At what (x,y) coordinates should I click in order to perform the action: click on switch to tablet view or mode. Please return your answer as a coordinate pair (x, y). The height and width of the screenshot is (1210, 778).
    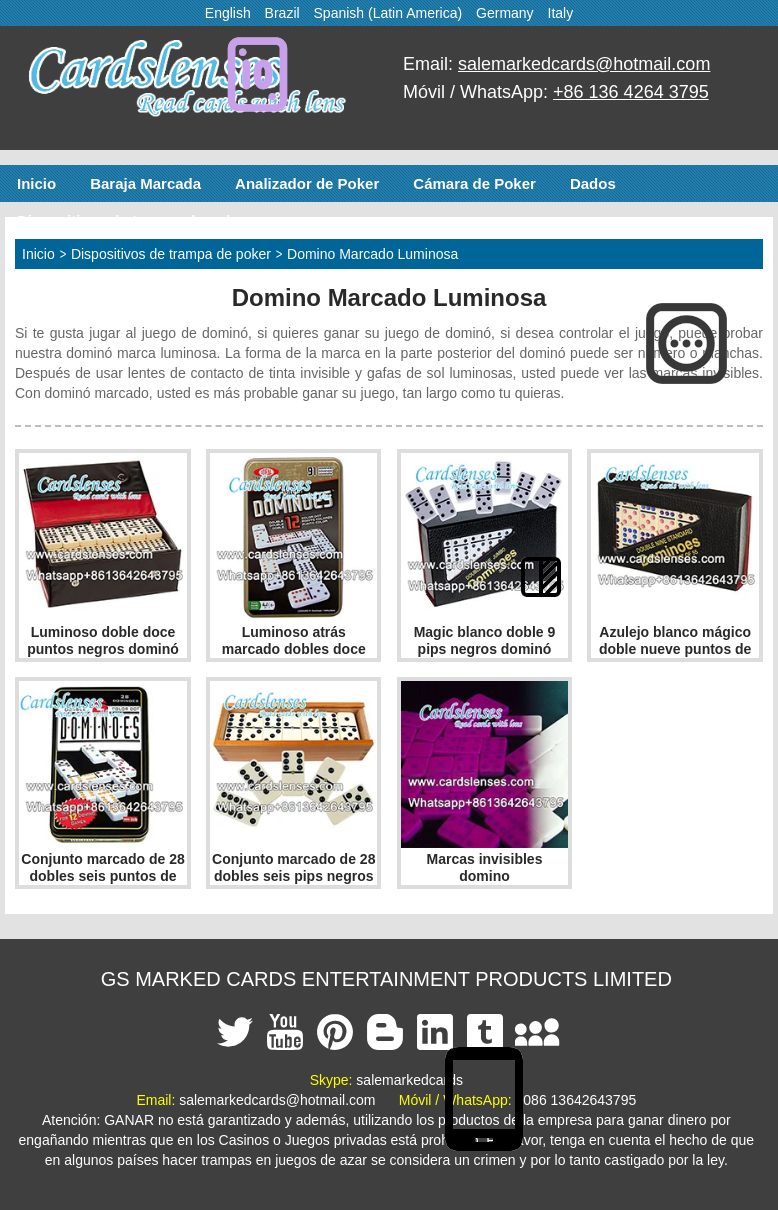
    Looking at the image, I should click on (484, 1099).